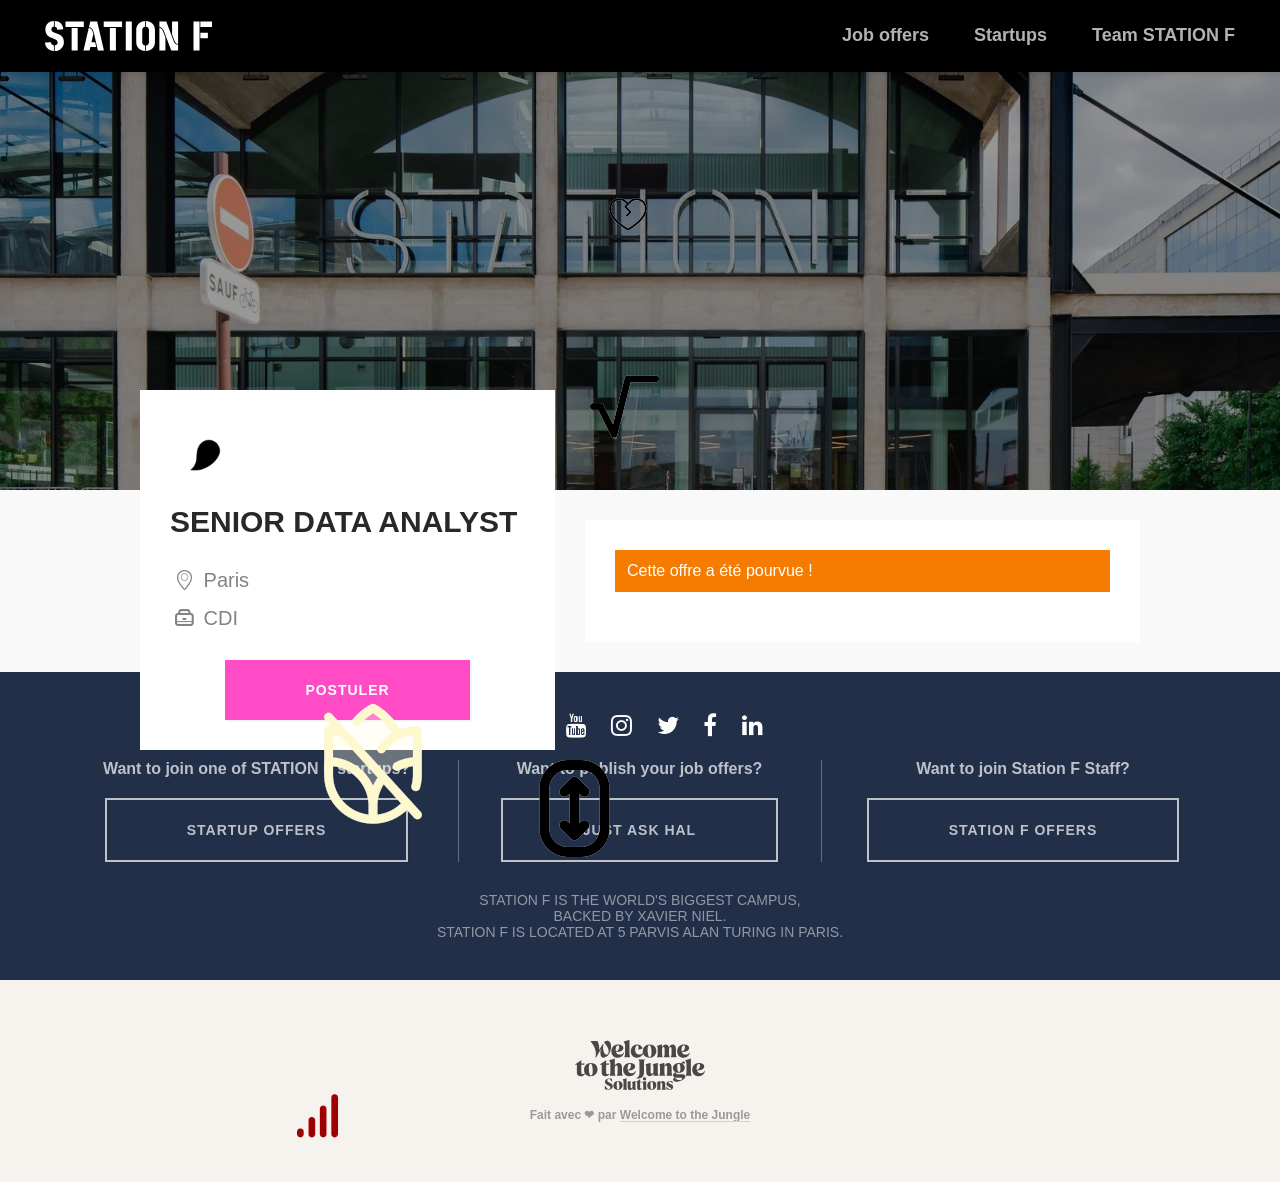 The height and width of the screenshot is (1182, 1280). Describe the element at coordinates (574, 808) in the screenshot. I see `scroll up or down on the page` at that location.